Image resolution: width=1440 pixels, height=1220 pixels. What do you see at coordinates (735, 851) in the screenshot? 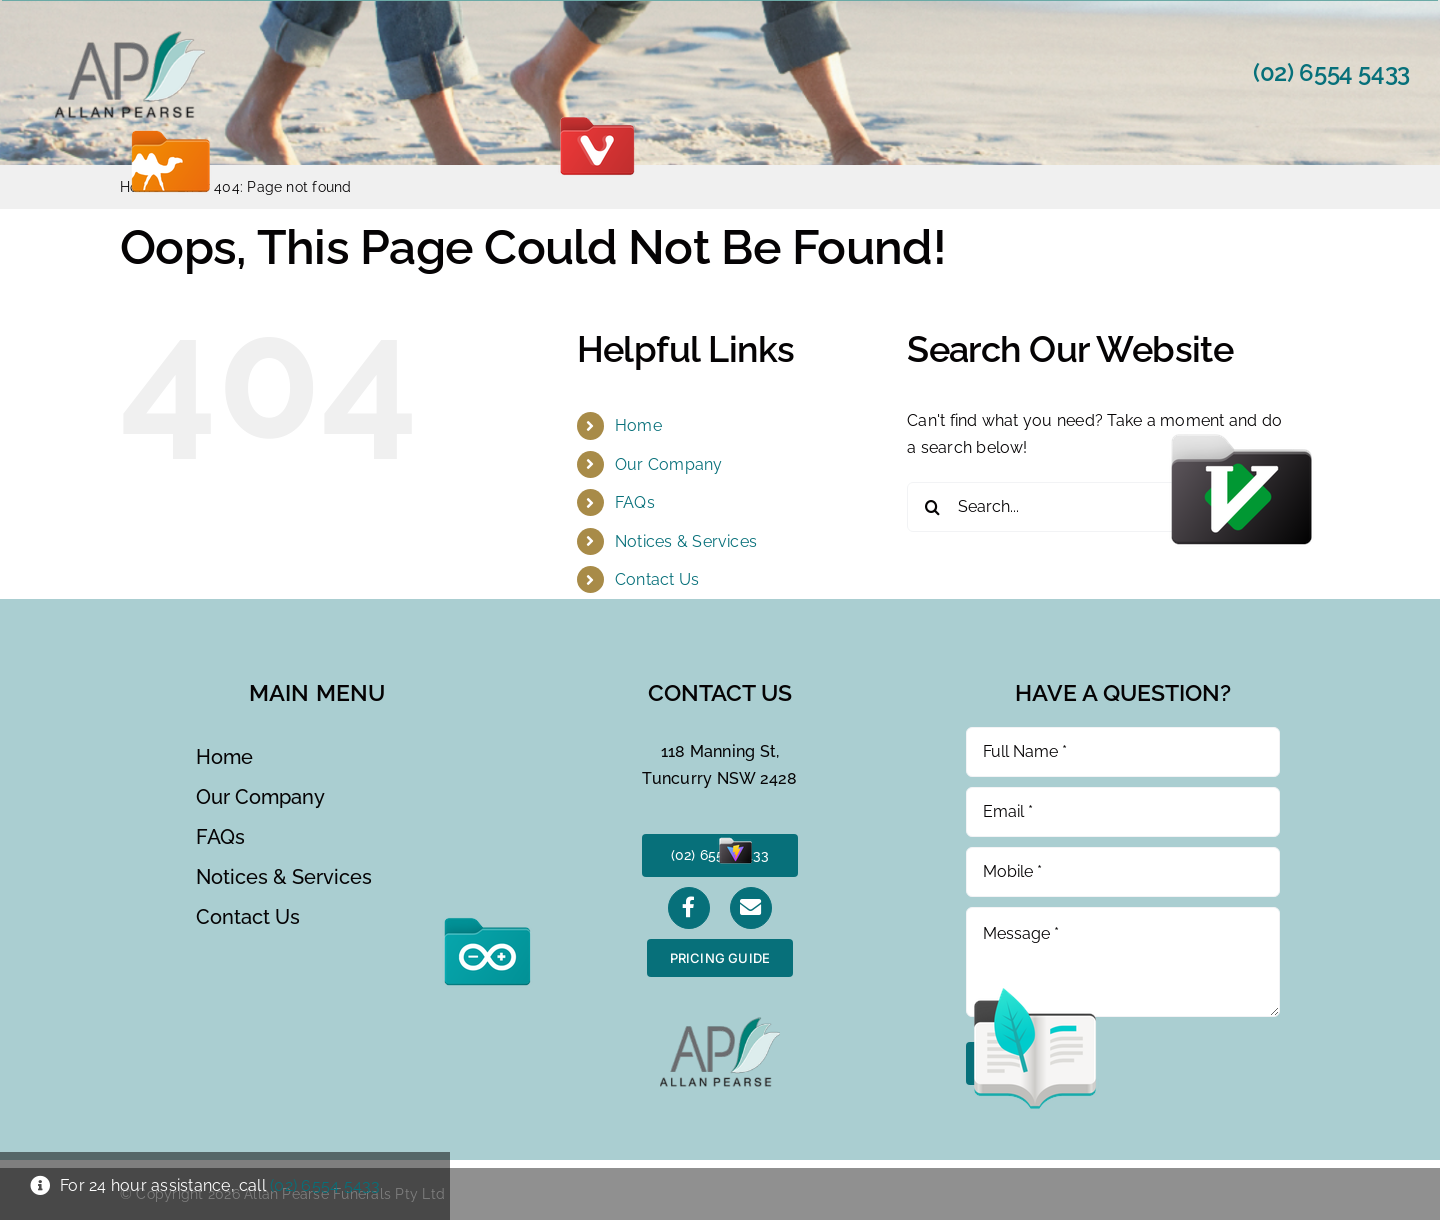
I see `open vite project folder` at bounding box center [735, 851].